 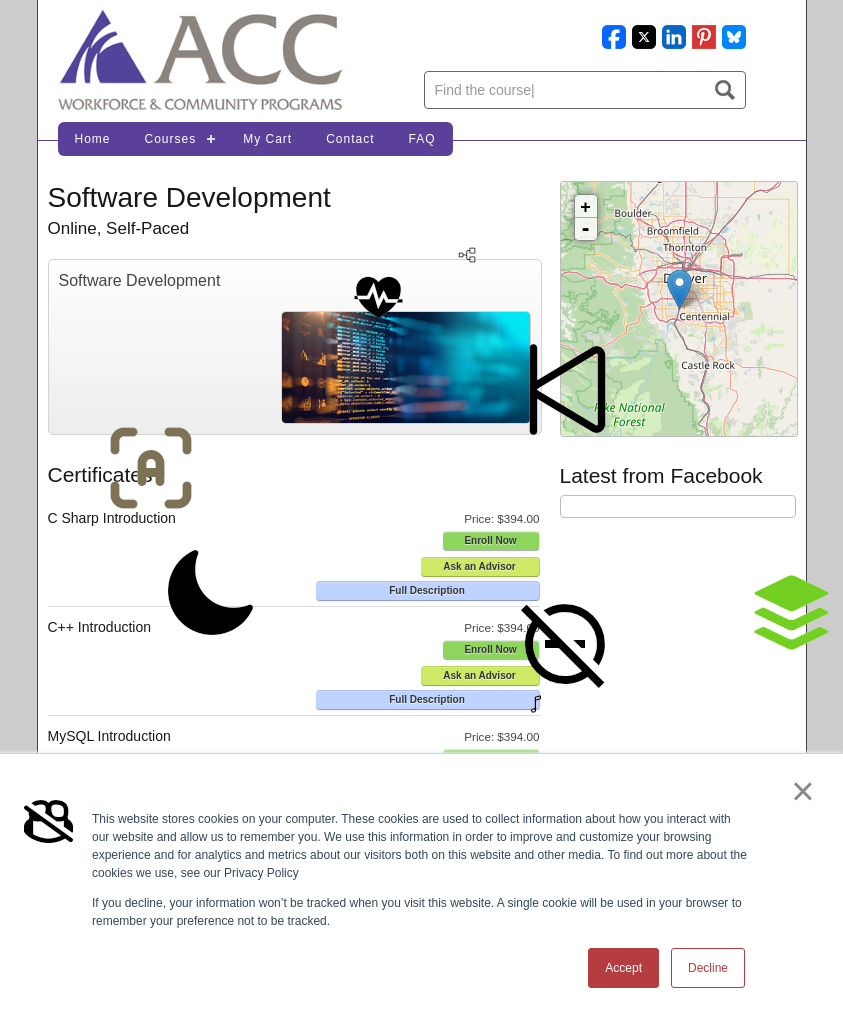 I want to click on enable auto-focus mode for camera, so click(x=151, y=468).